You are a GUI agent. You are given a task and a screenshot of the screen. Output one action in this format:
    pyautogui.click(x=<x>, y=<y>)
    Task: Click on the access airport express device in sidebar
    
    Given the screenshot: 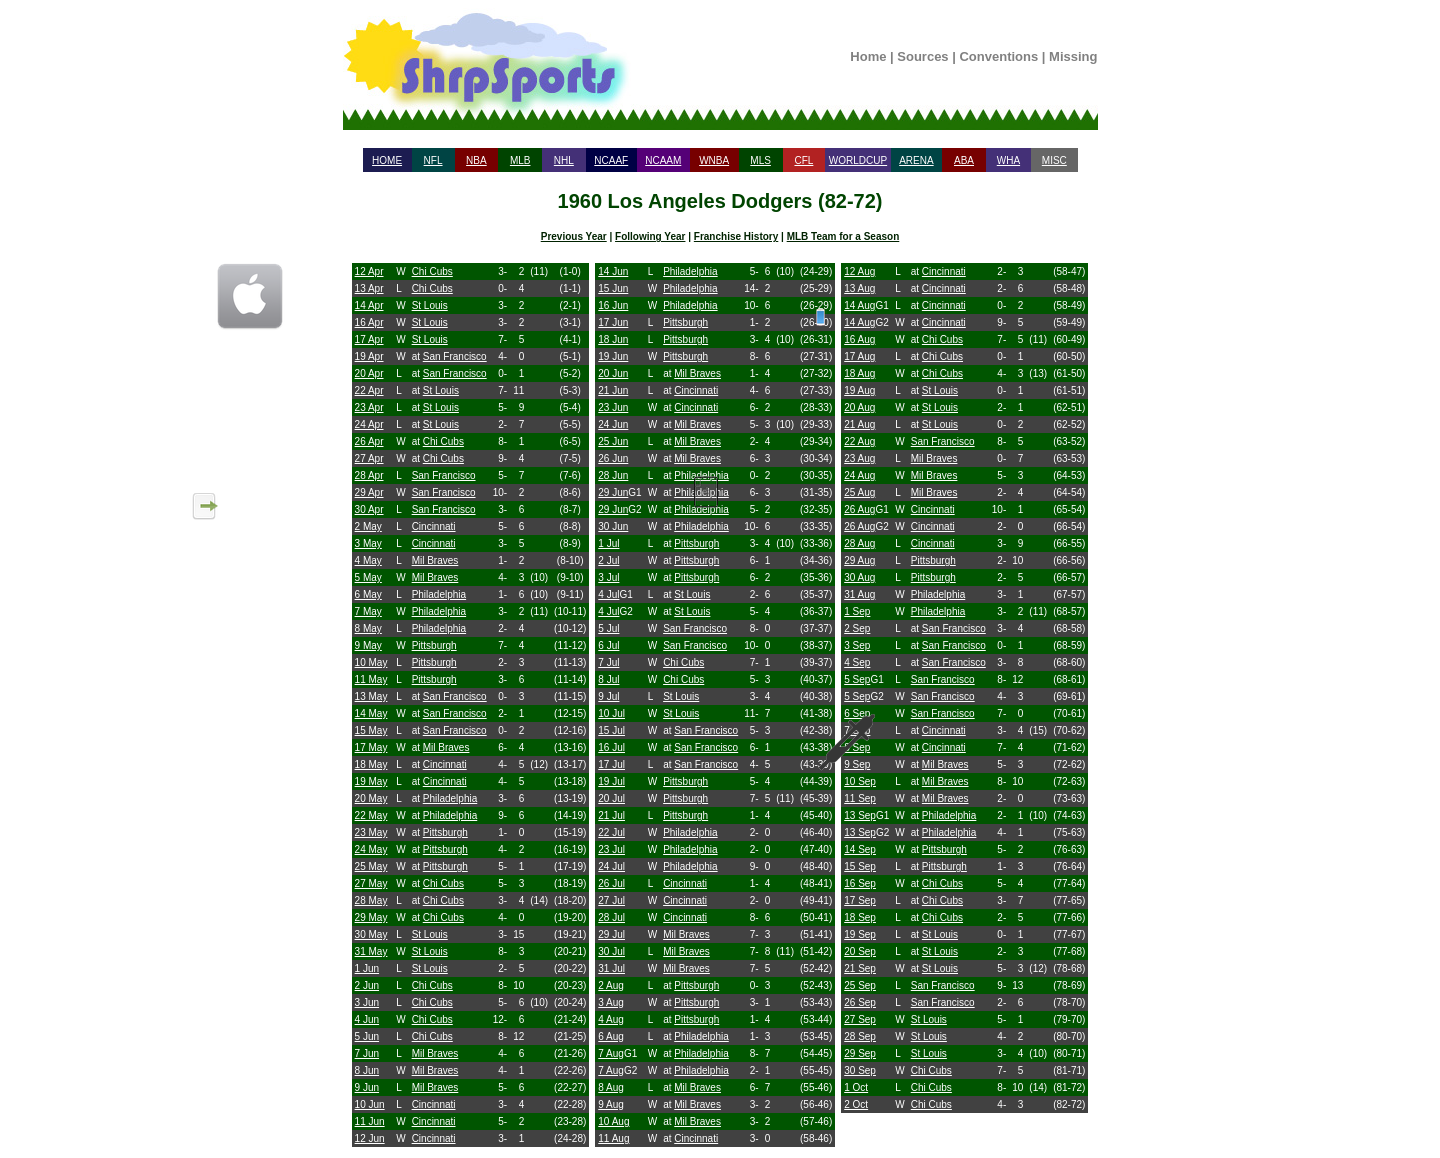 What is the action you would take?
    pyautogui.click(x=706, y=492)
    